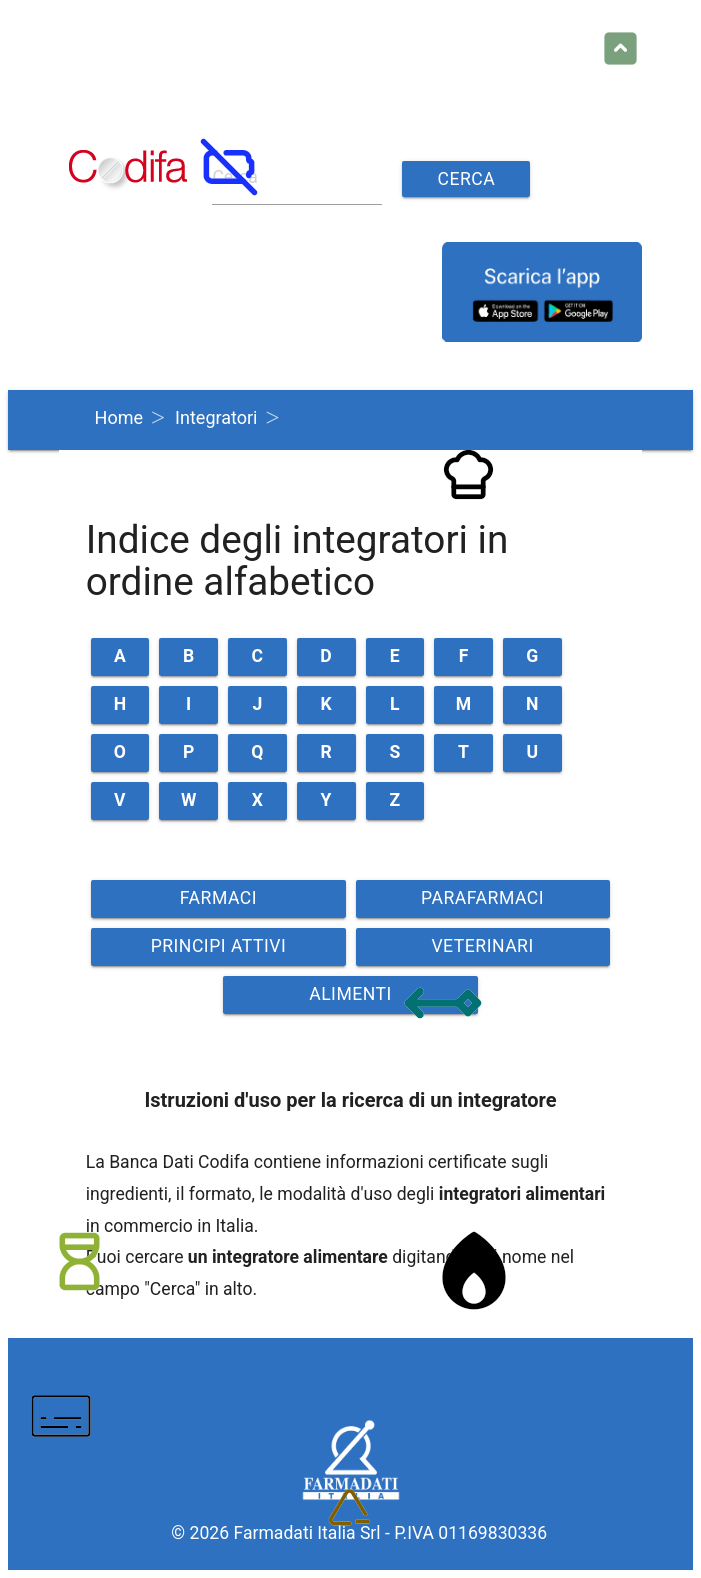  What do you see at coordinates (61, 1416) in the screenshot?
I see `enable subtitles or closed captions` at bounding box center [61, 1416].